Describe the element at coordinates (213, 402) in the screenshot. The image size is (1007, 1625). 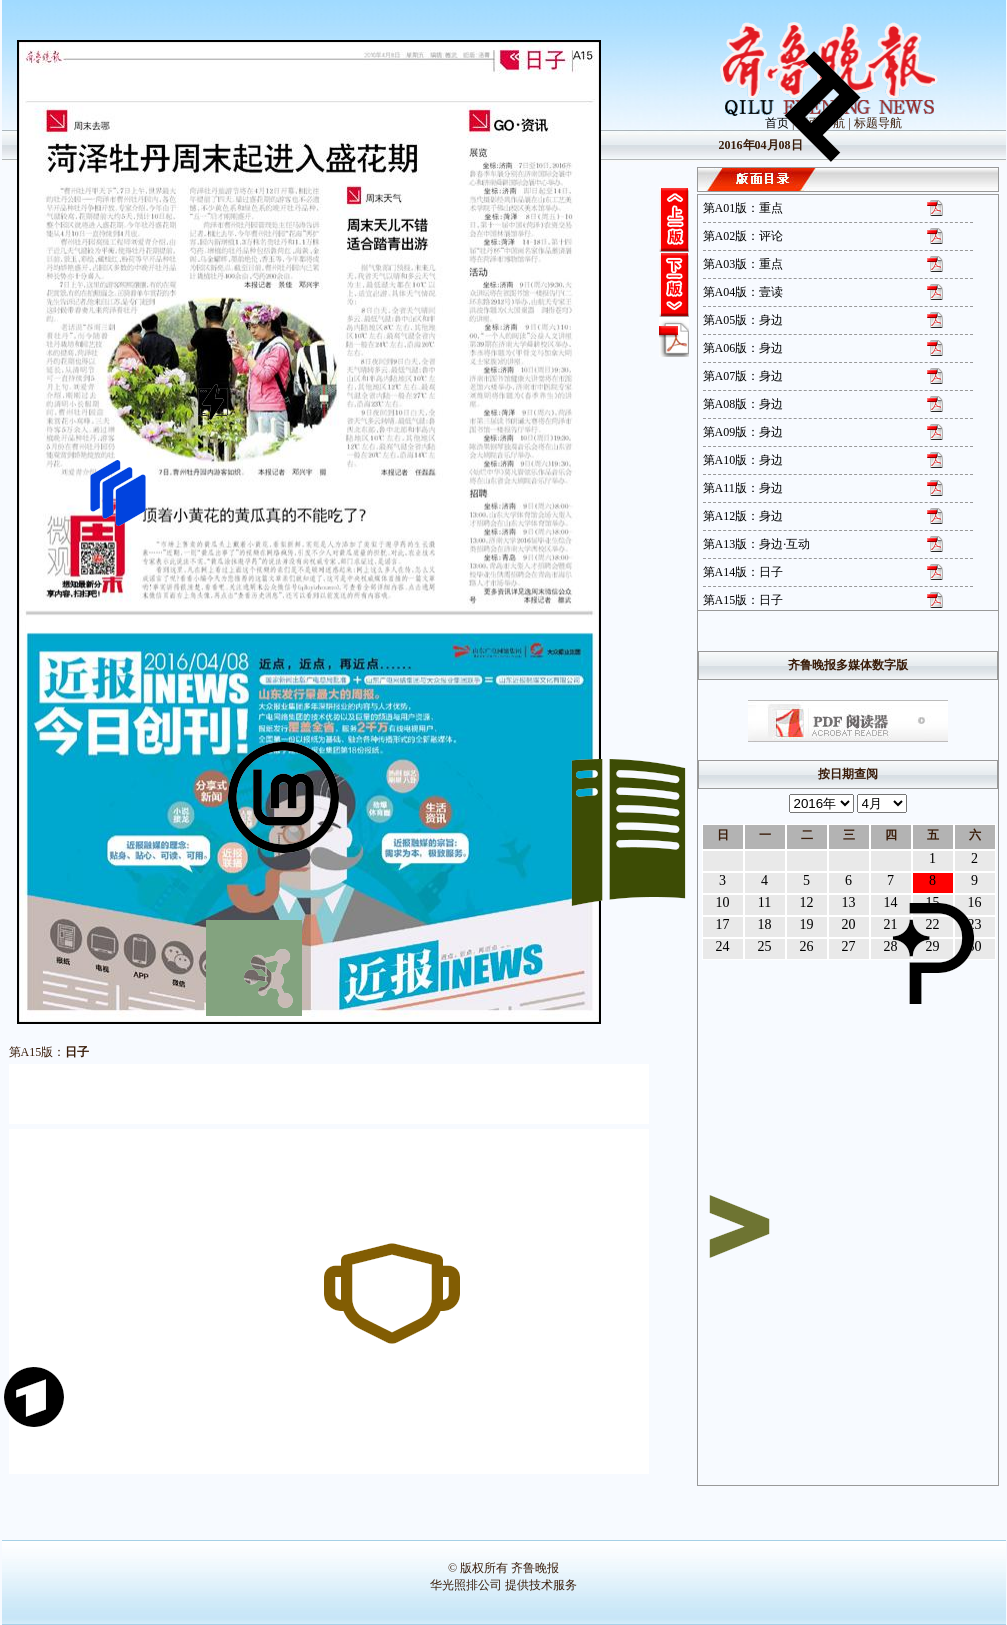
I see `cloudflare pages logo` at that location.